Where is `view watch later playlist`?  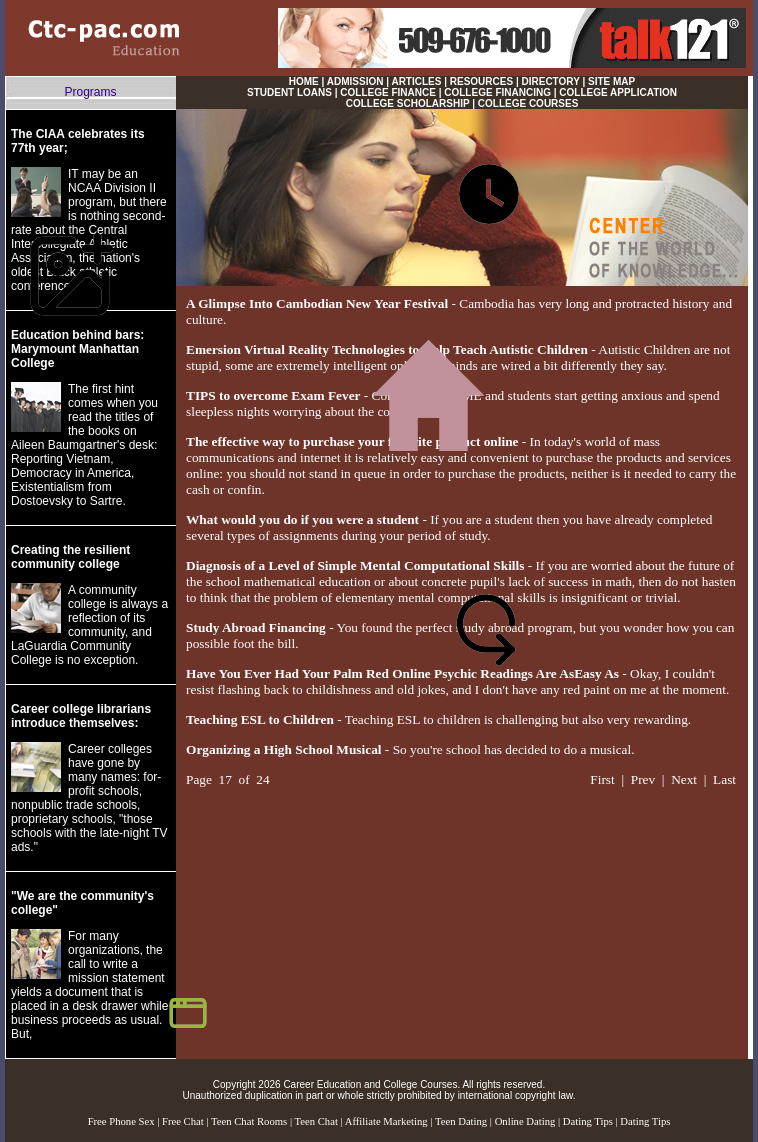
view watch later playlist is located at coordinates (489, 194).